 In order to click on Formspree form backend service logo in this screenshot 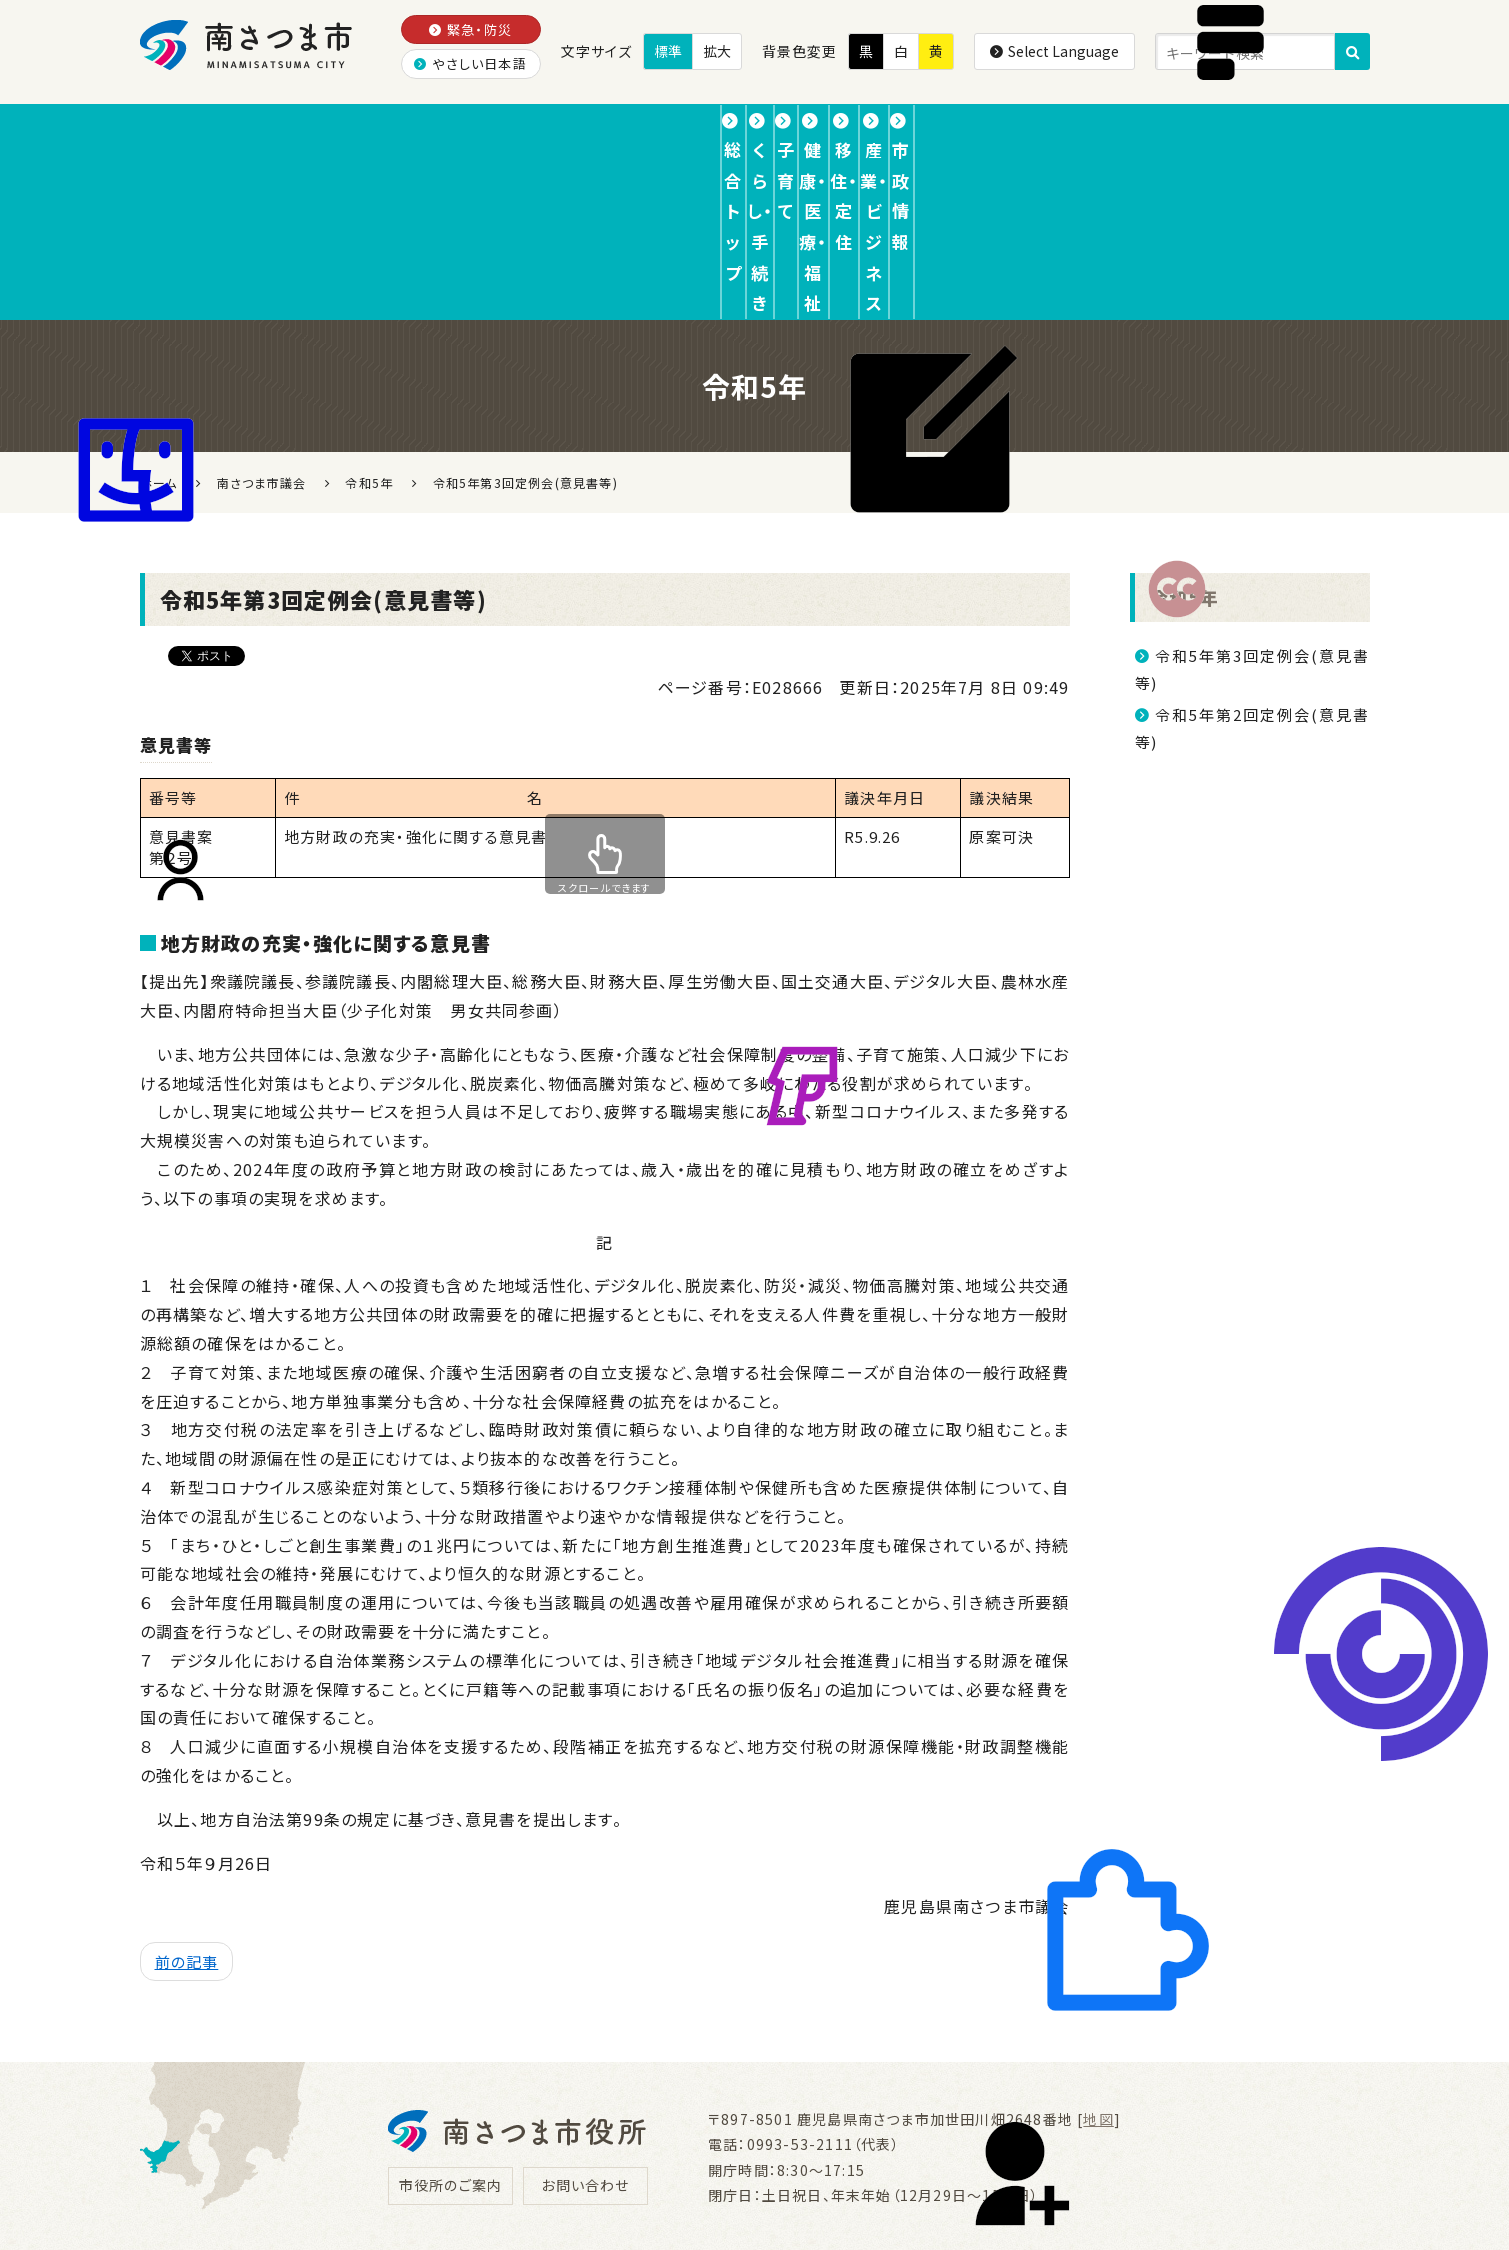, I will do `click(1230, 42)`.